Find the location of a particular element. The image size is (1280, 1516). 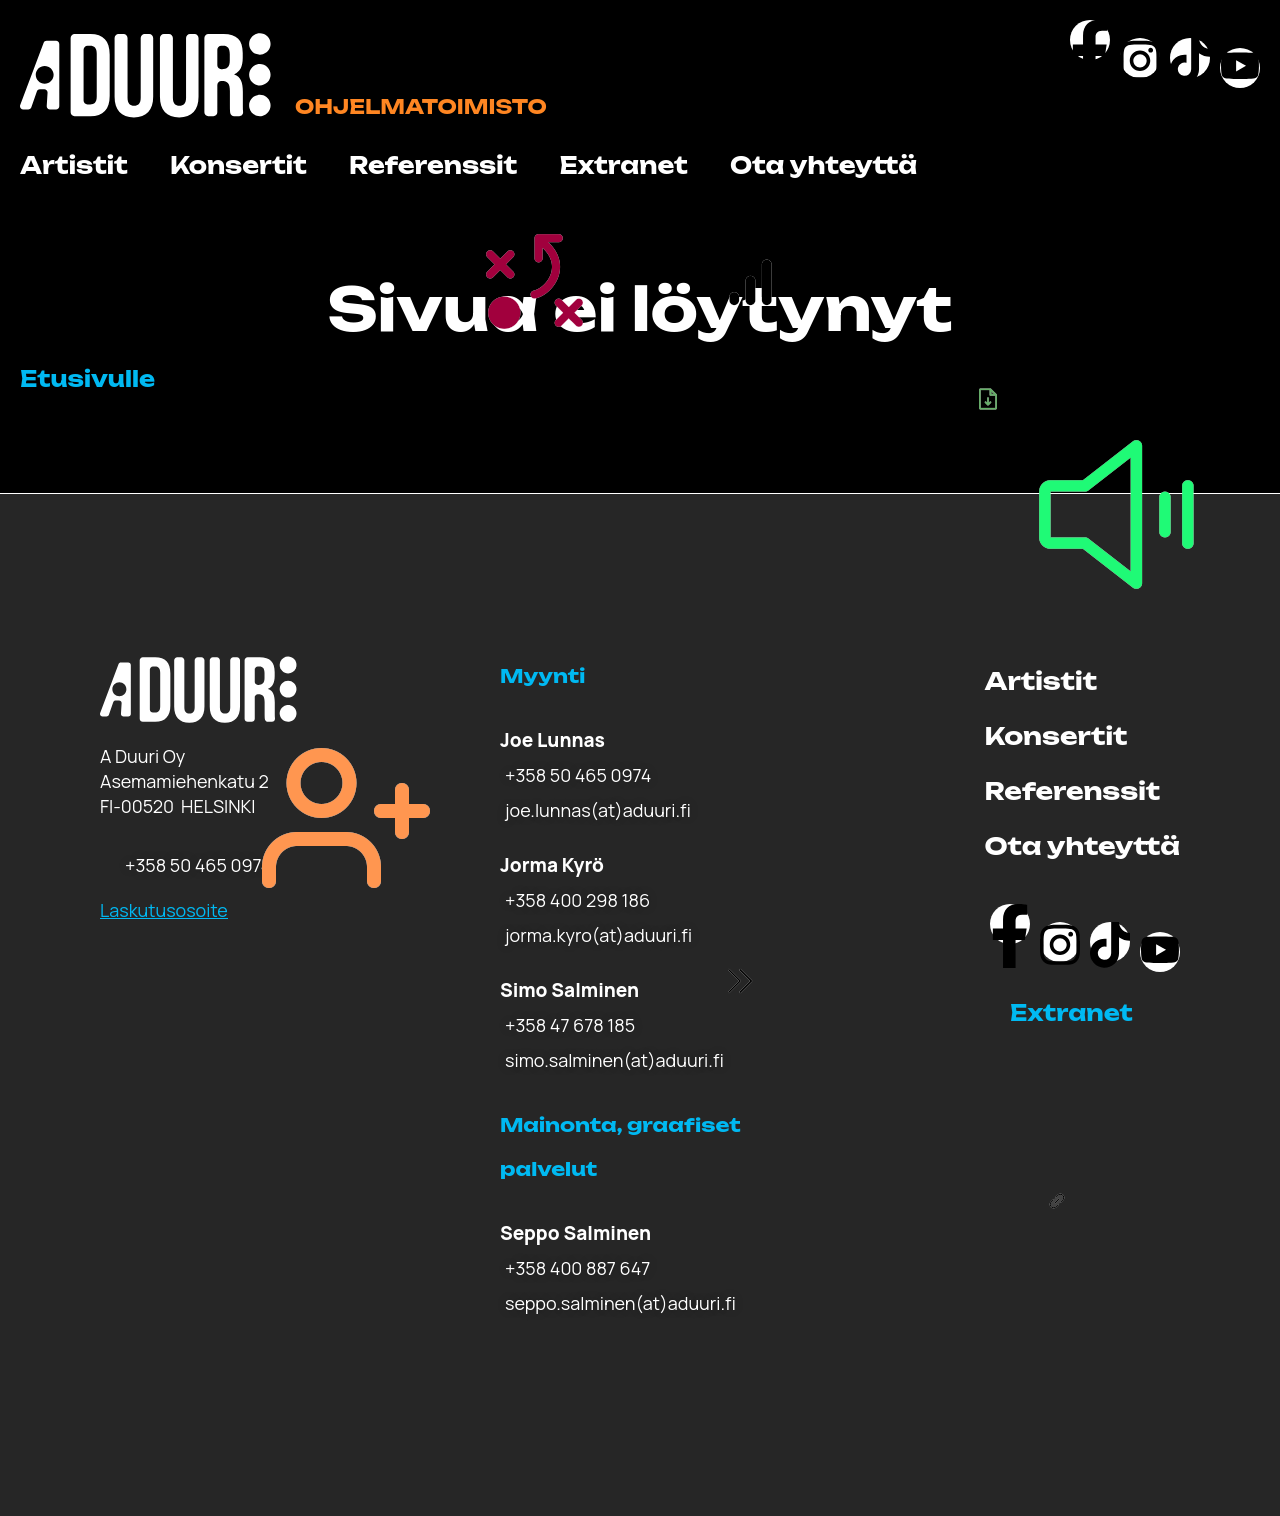

increase or adjust volume is located at coordinates (1113, 514).